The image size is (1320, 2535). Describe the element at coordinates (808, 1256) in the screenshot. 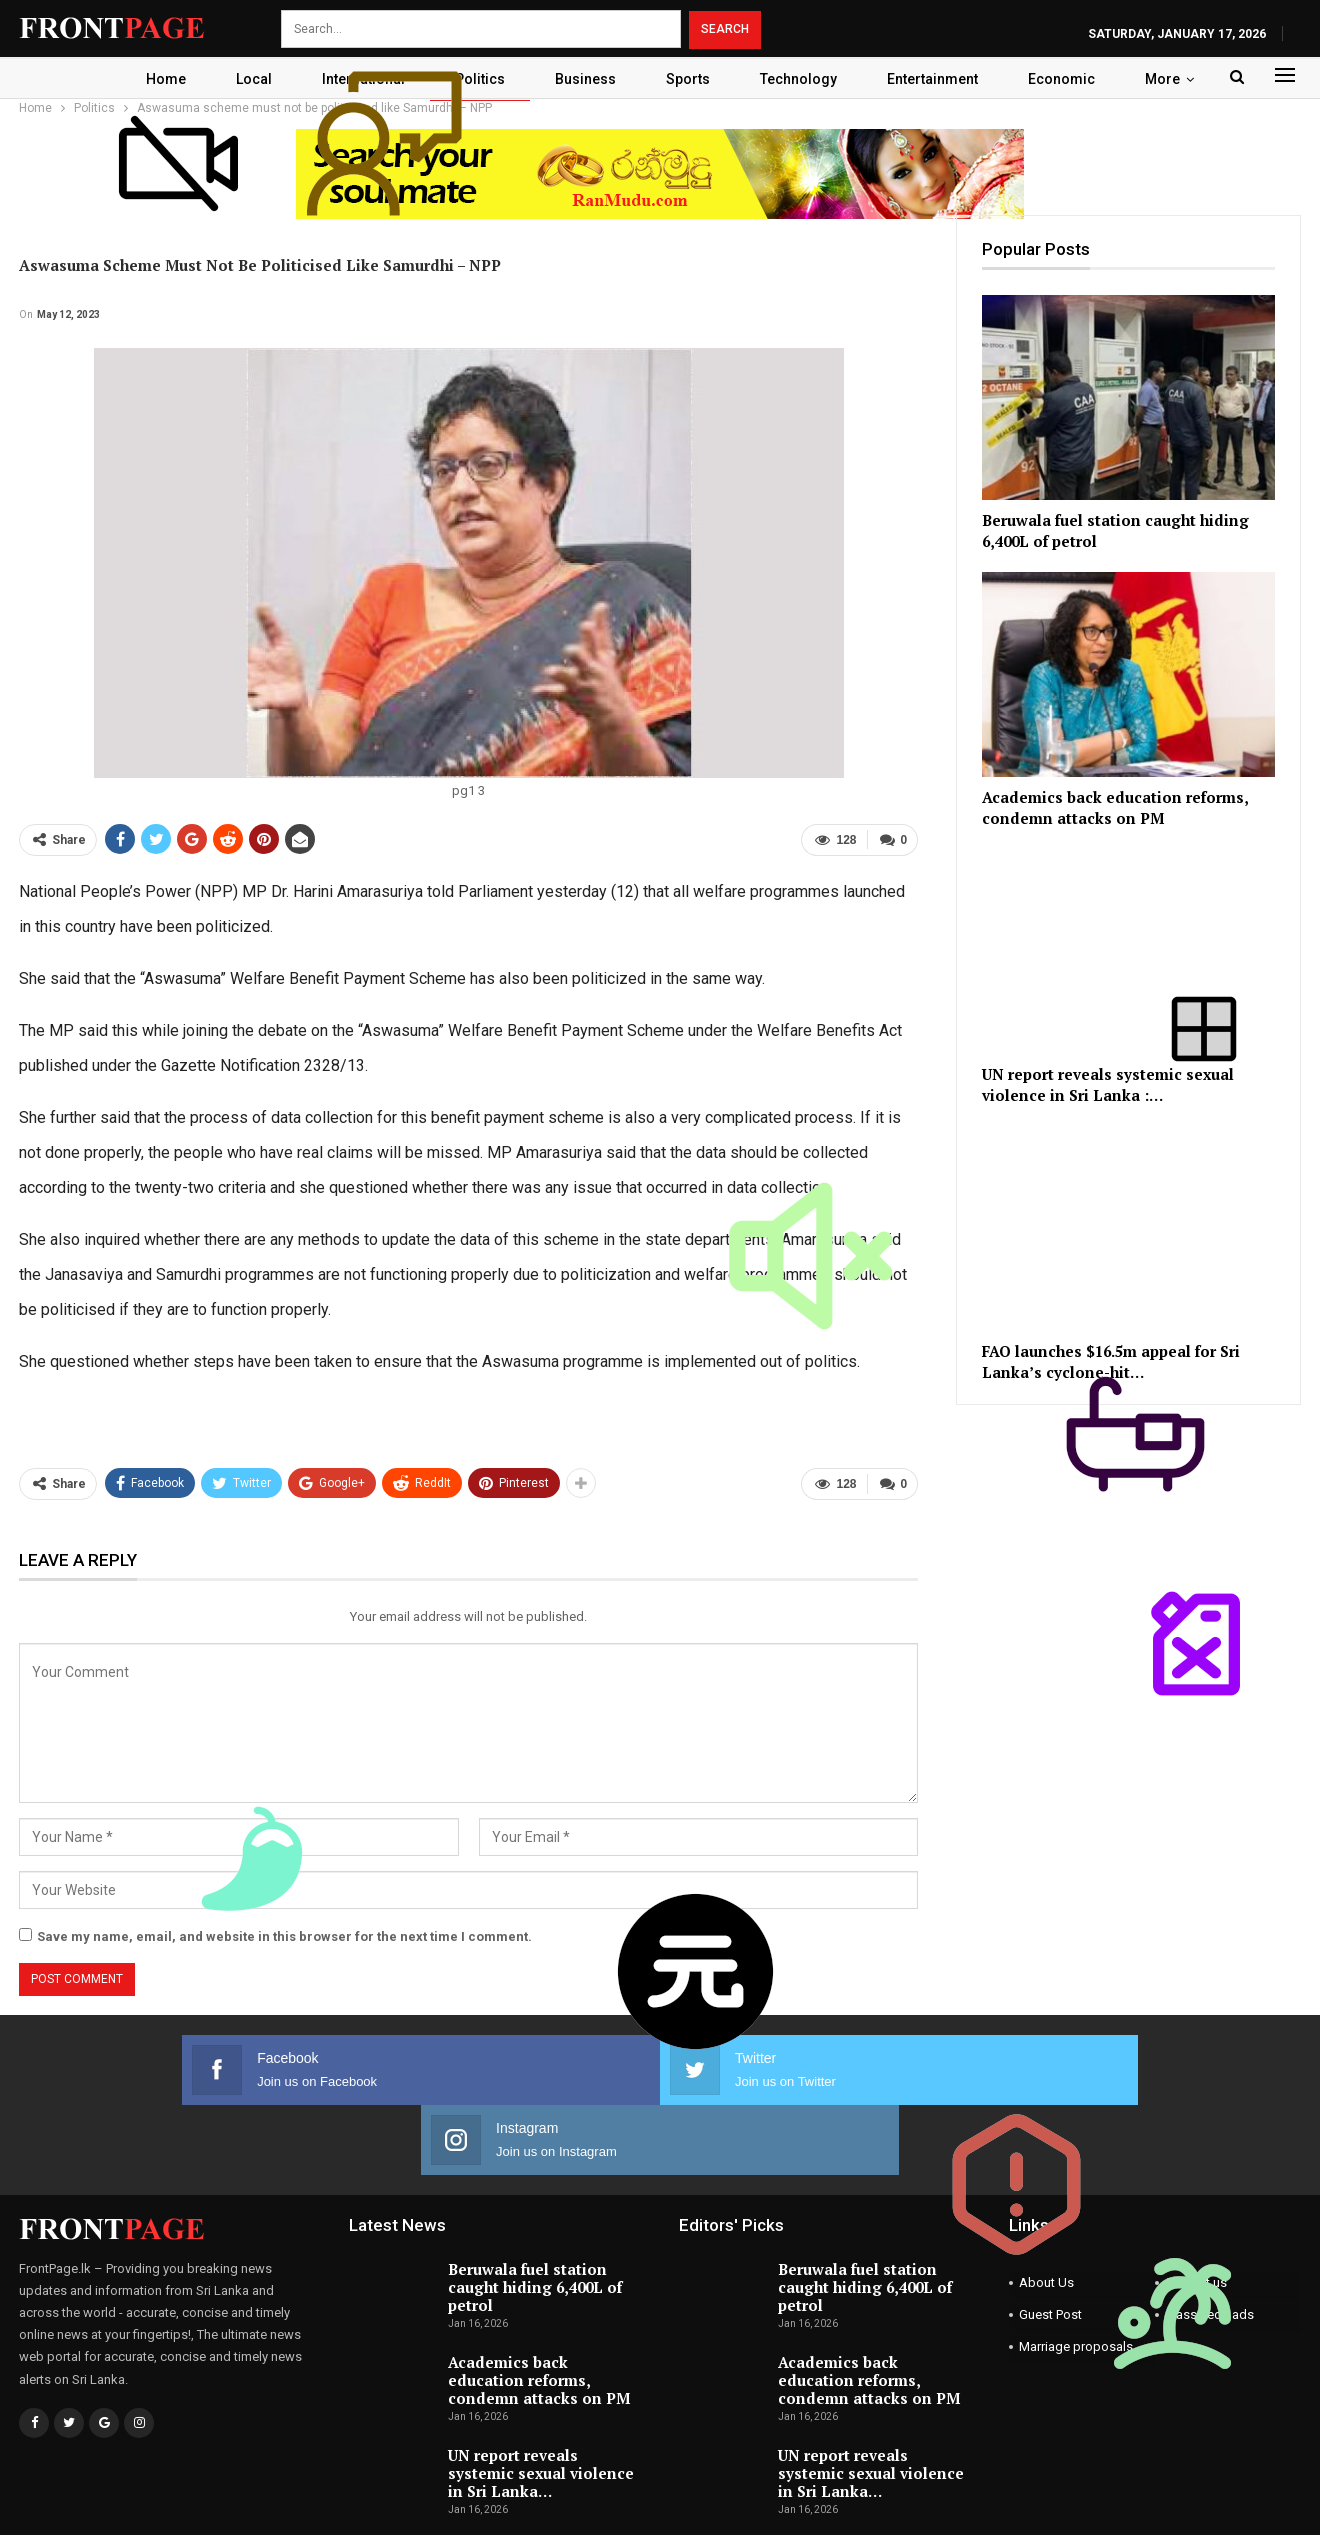

I see `mute audio` at that location.